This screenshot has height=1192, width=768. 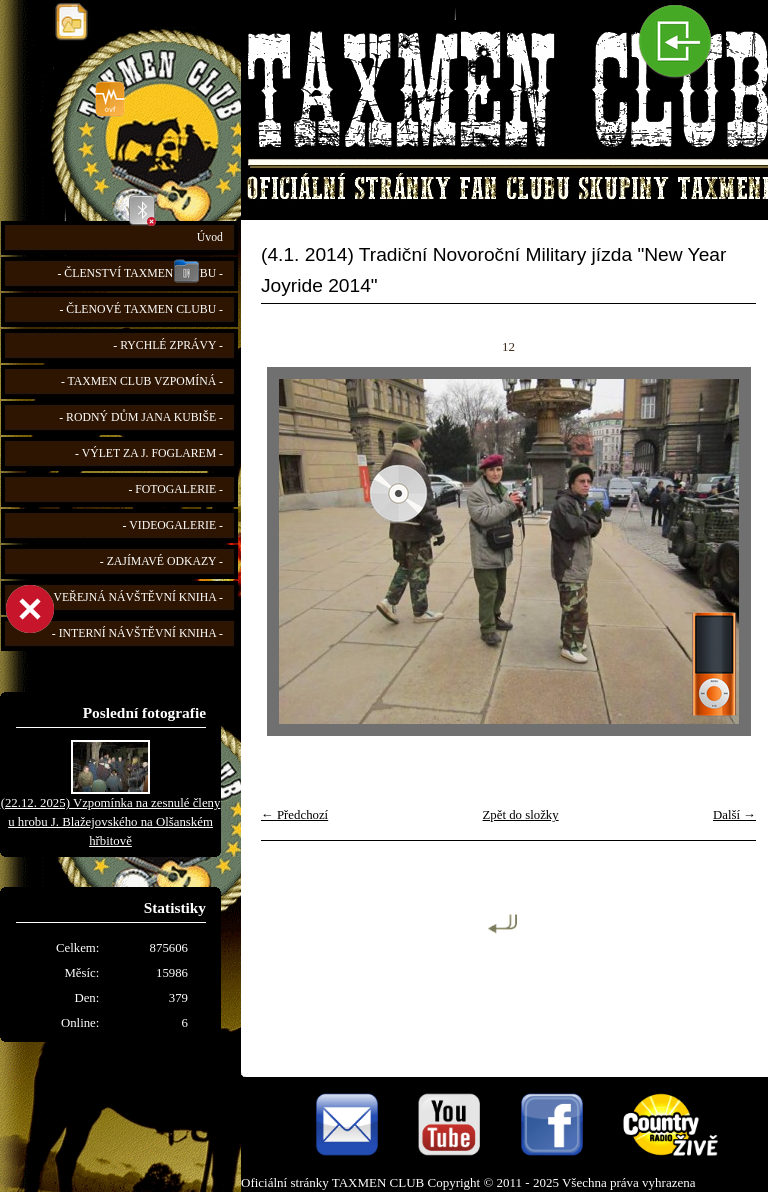 What do you see at coordinates (502, 922) in the screenshot?
I see `reply to all recipients of an email` at bounding box center [502, 922].